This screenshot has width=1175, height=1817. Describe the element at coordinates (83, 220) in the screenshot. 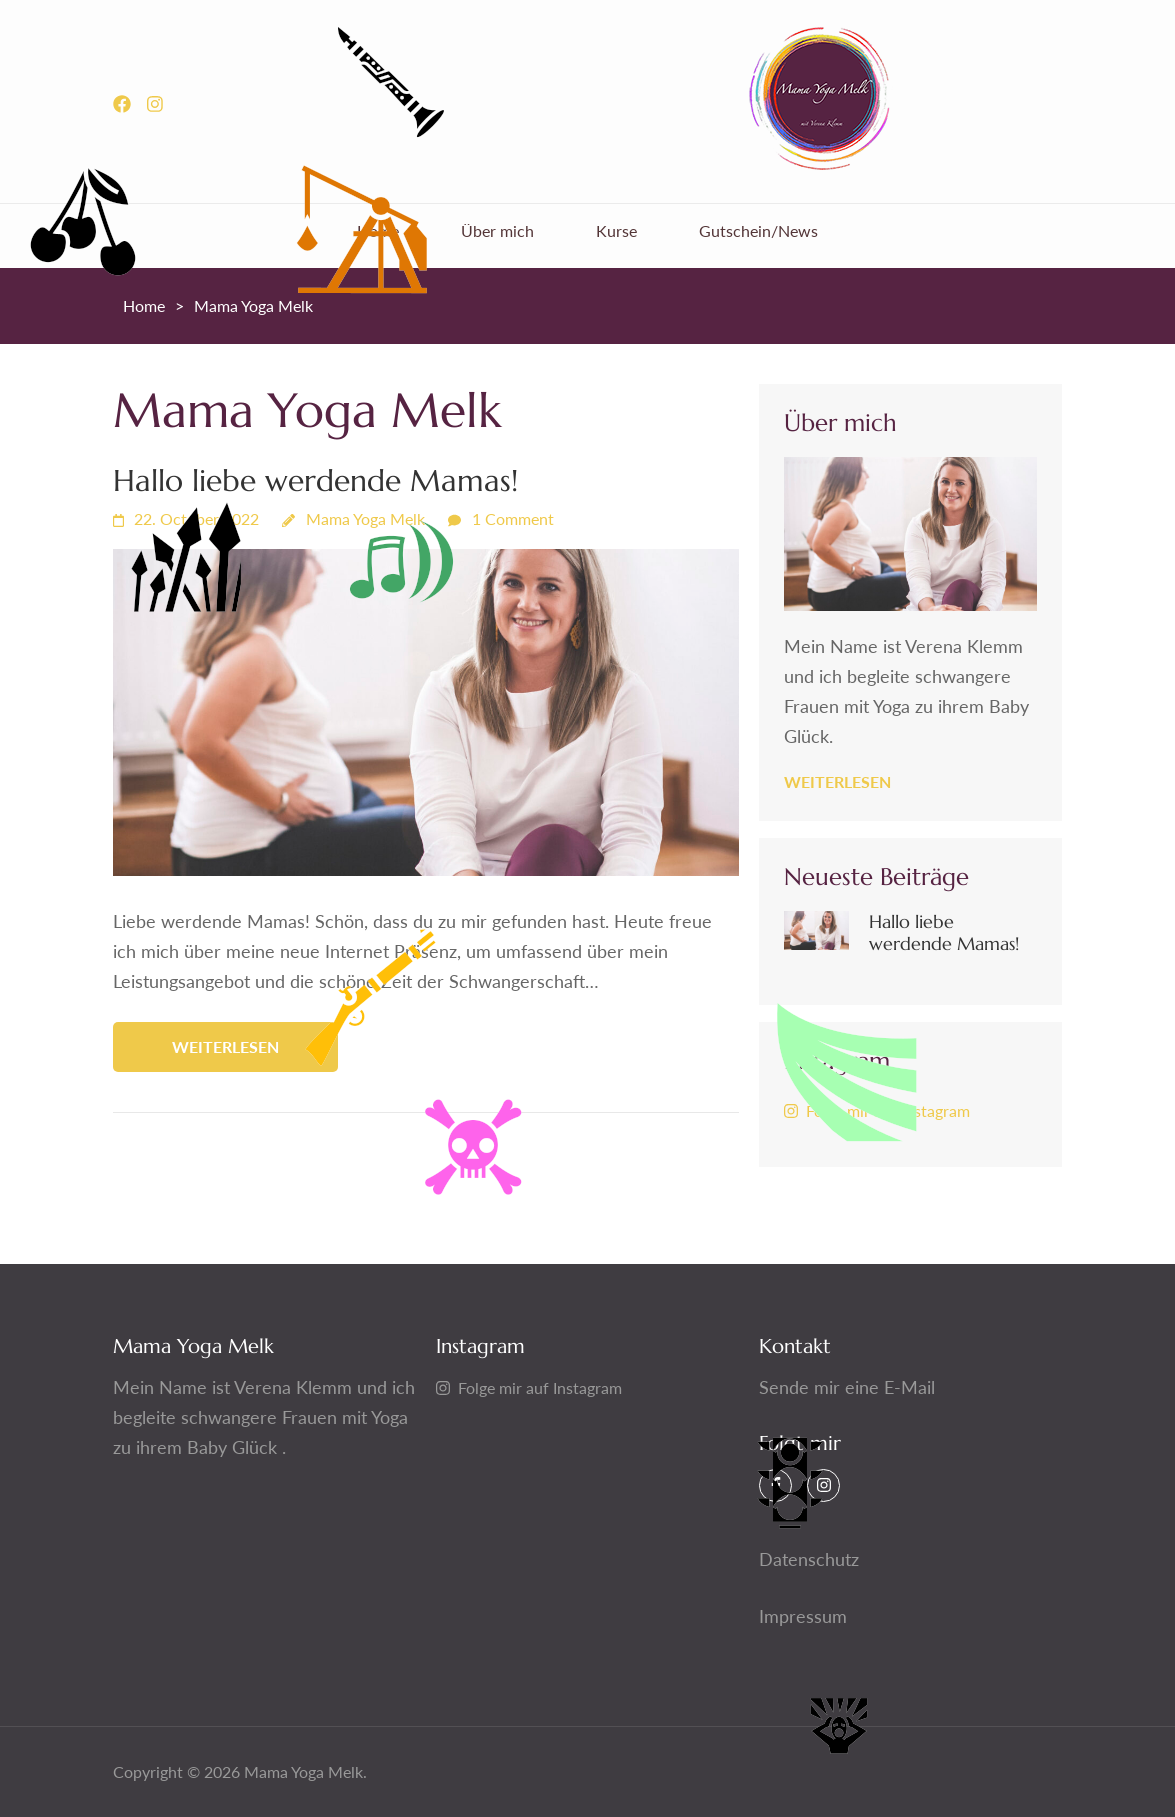

I see `indicates bonus or reward in a game` at that location.